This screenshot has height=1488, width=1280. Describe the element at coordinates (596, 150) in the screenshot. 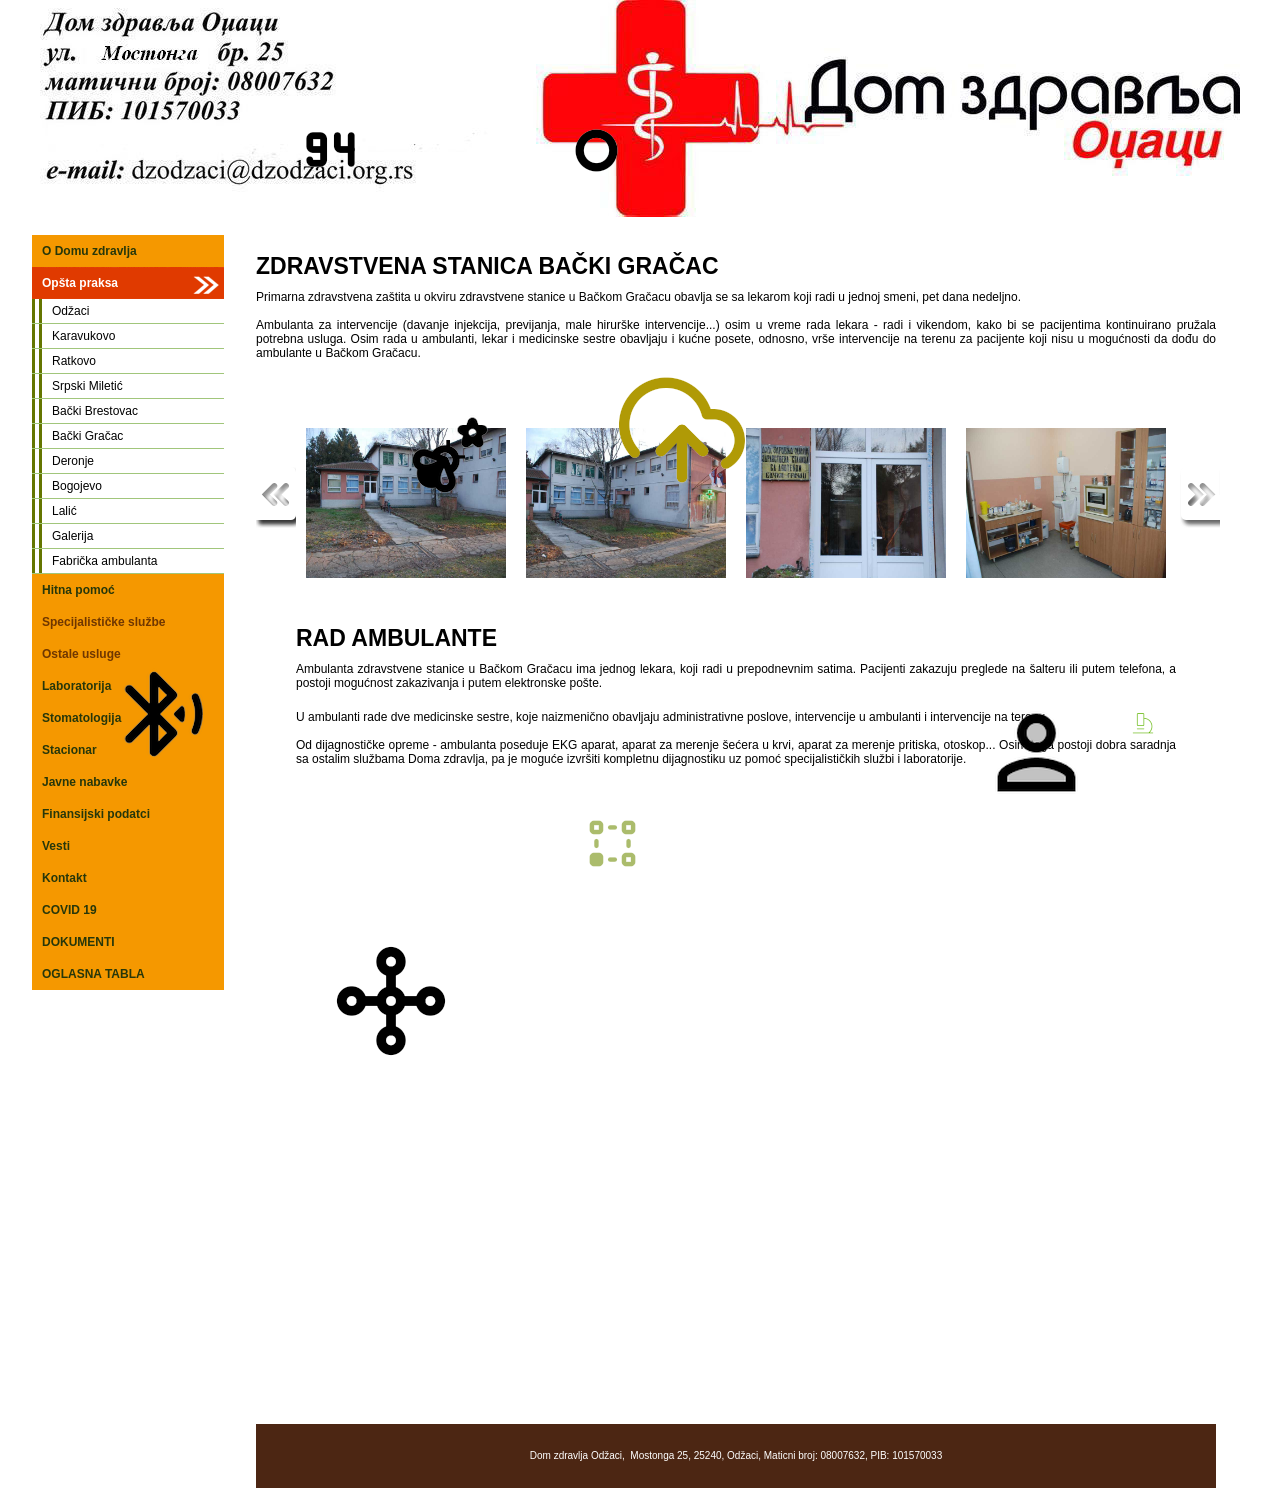

I see `indicates an unselected or inactive radio button option` at that location.